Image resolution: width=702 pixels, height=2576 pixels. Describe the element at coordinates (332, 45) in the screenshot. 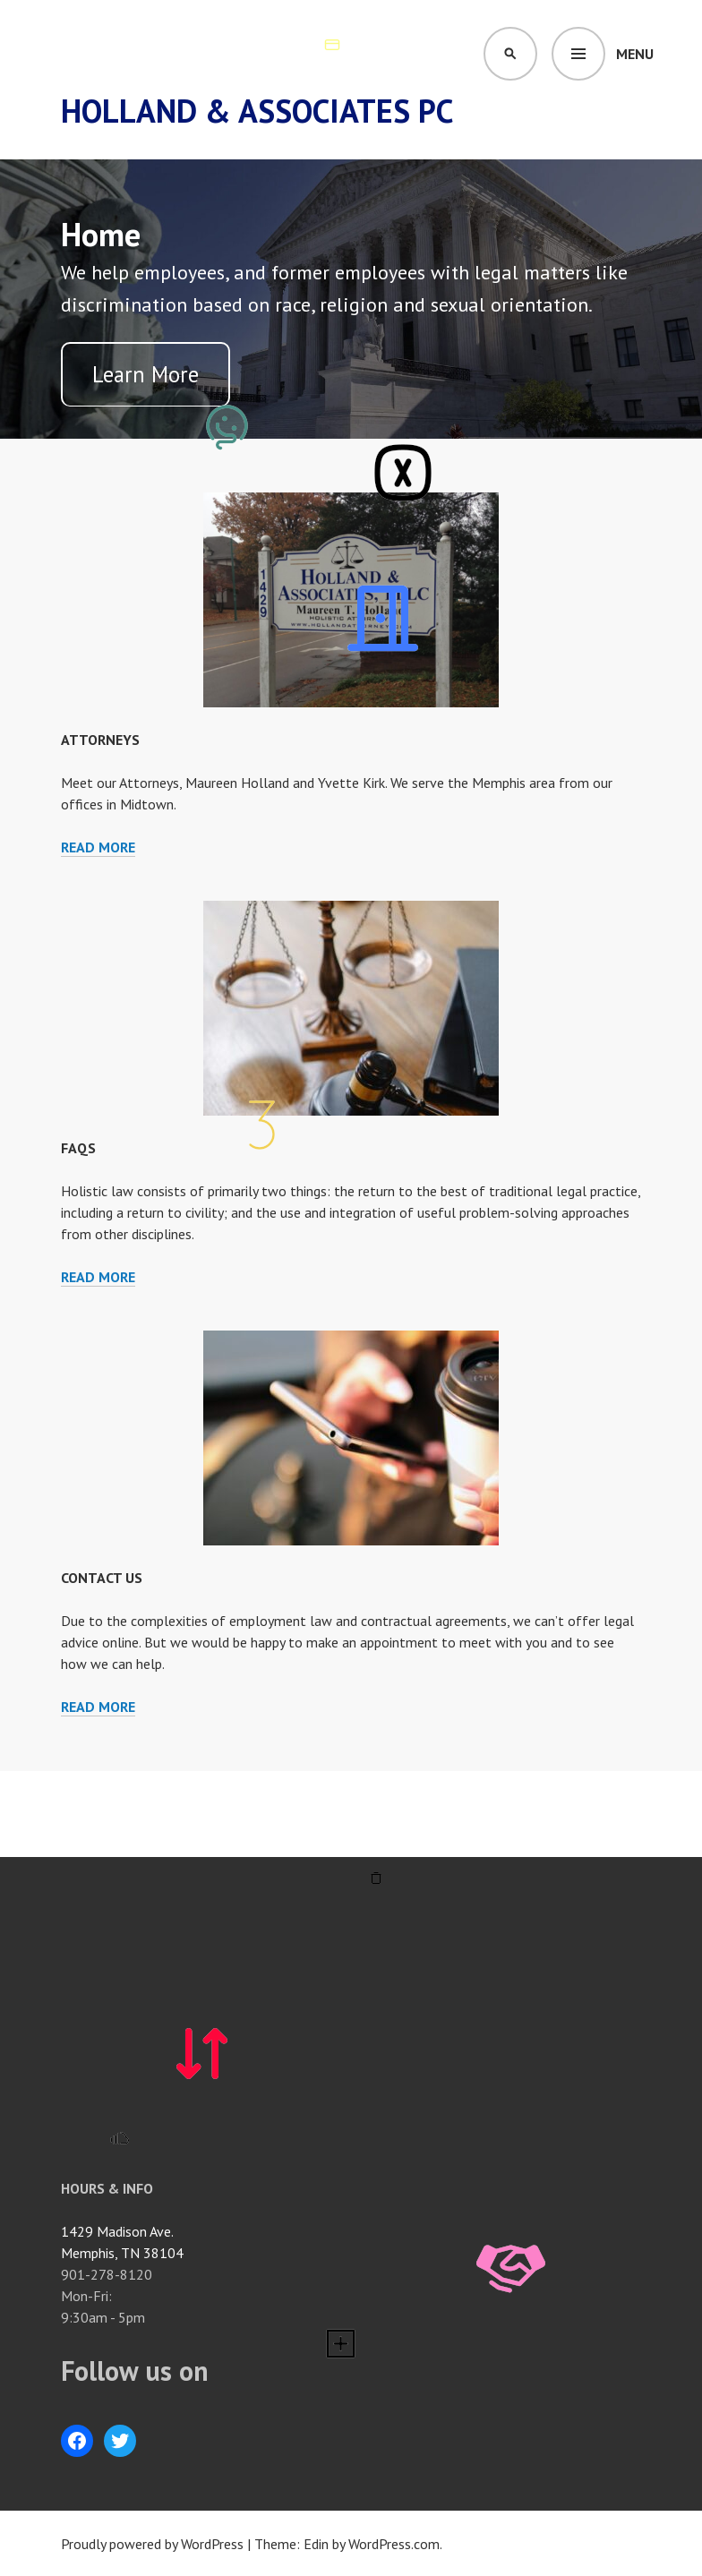

I see `manage payment methods` at that location.